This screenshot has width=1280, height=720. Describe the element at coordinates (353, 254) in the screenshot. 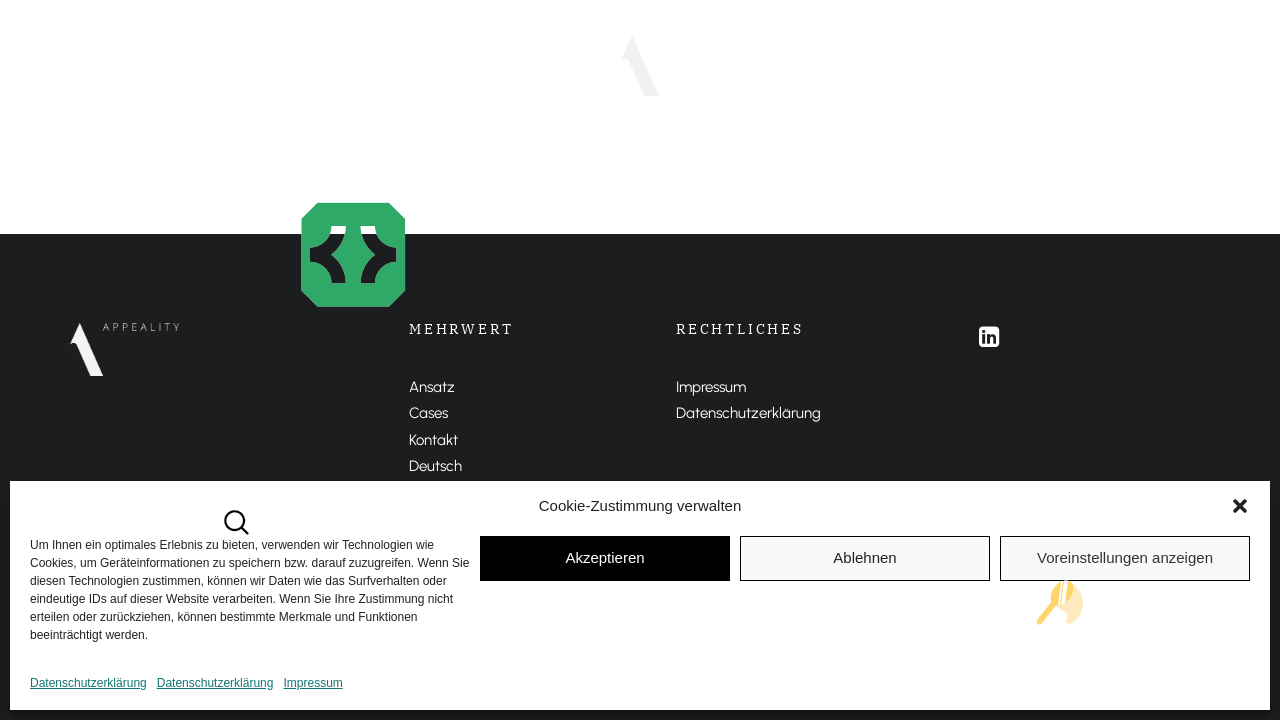

I see `indicates active developer badge status on Discord` at that location.